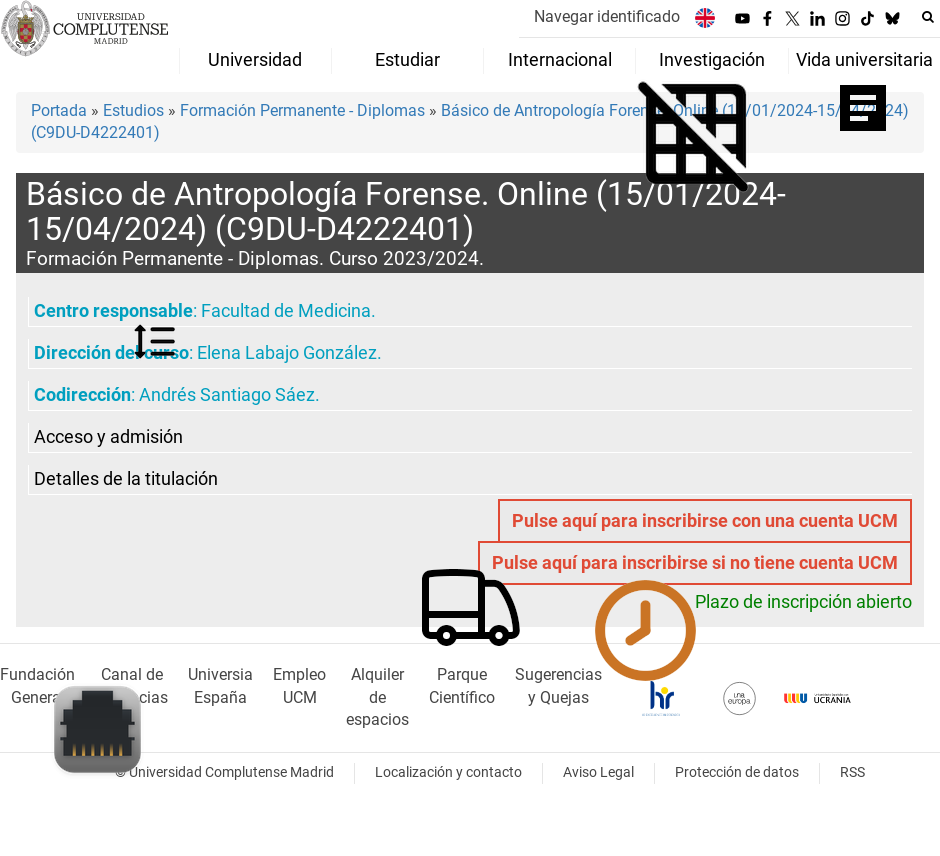 The width and height of the screenshot is (940, 856). I want to click on view current time, so click(645, 630).